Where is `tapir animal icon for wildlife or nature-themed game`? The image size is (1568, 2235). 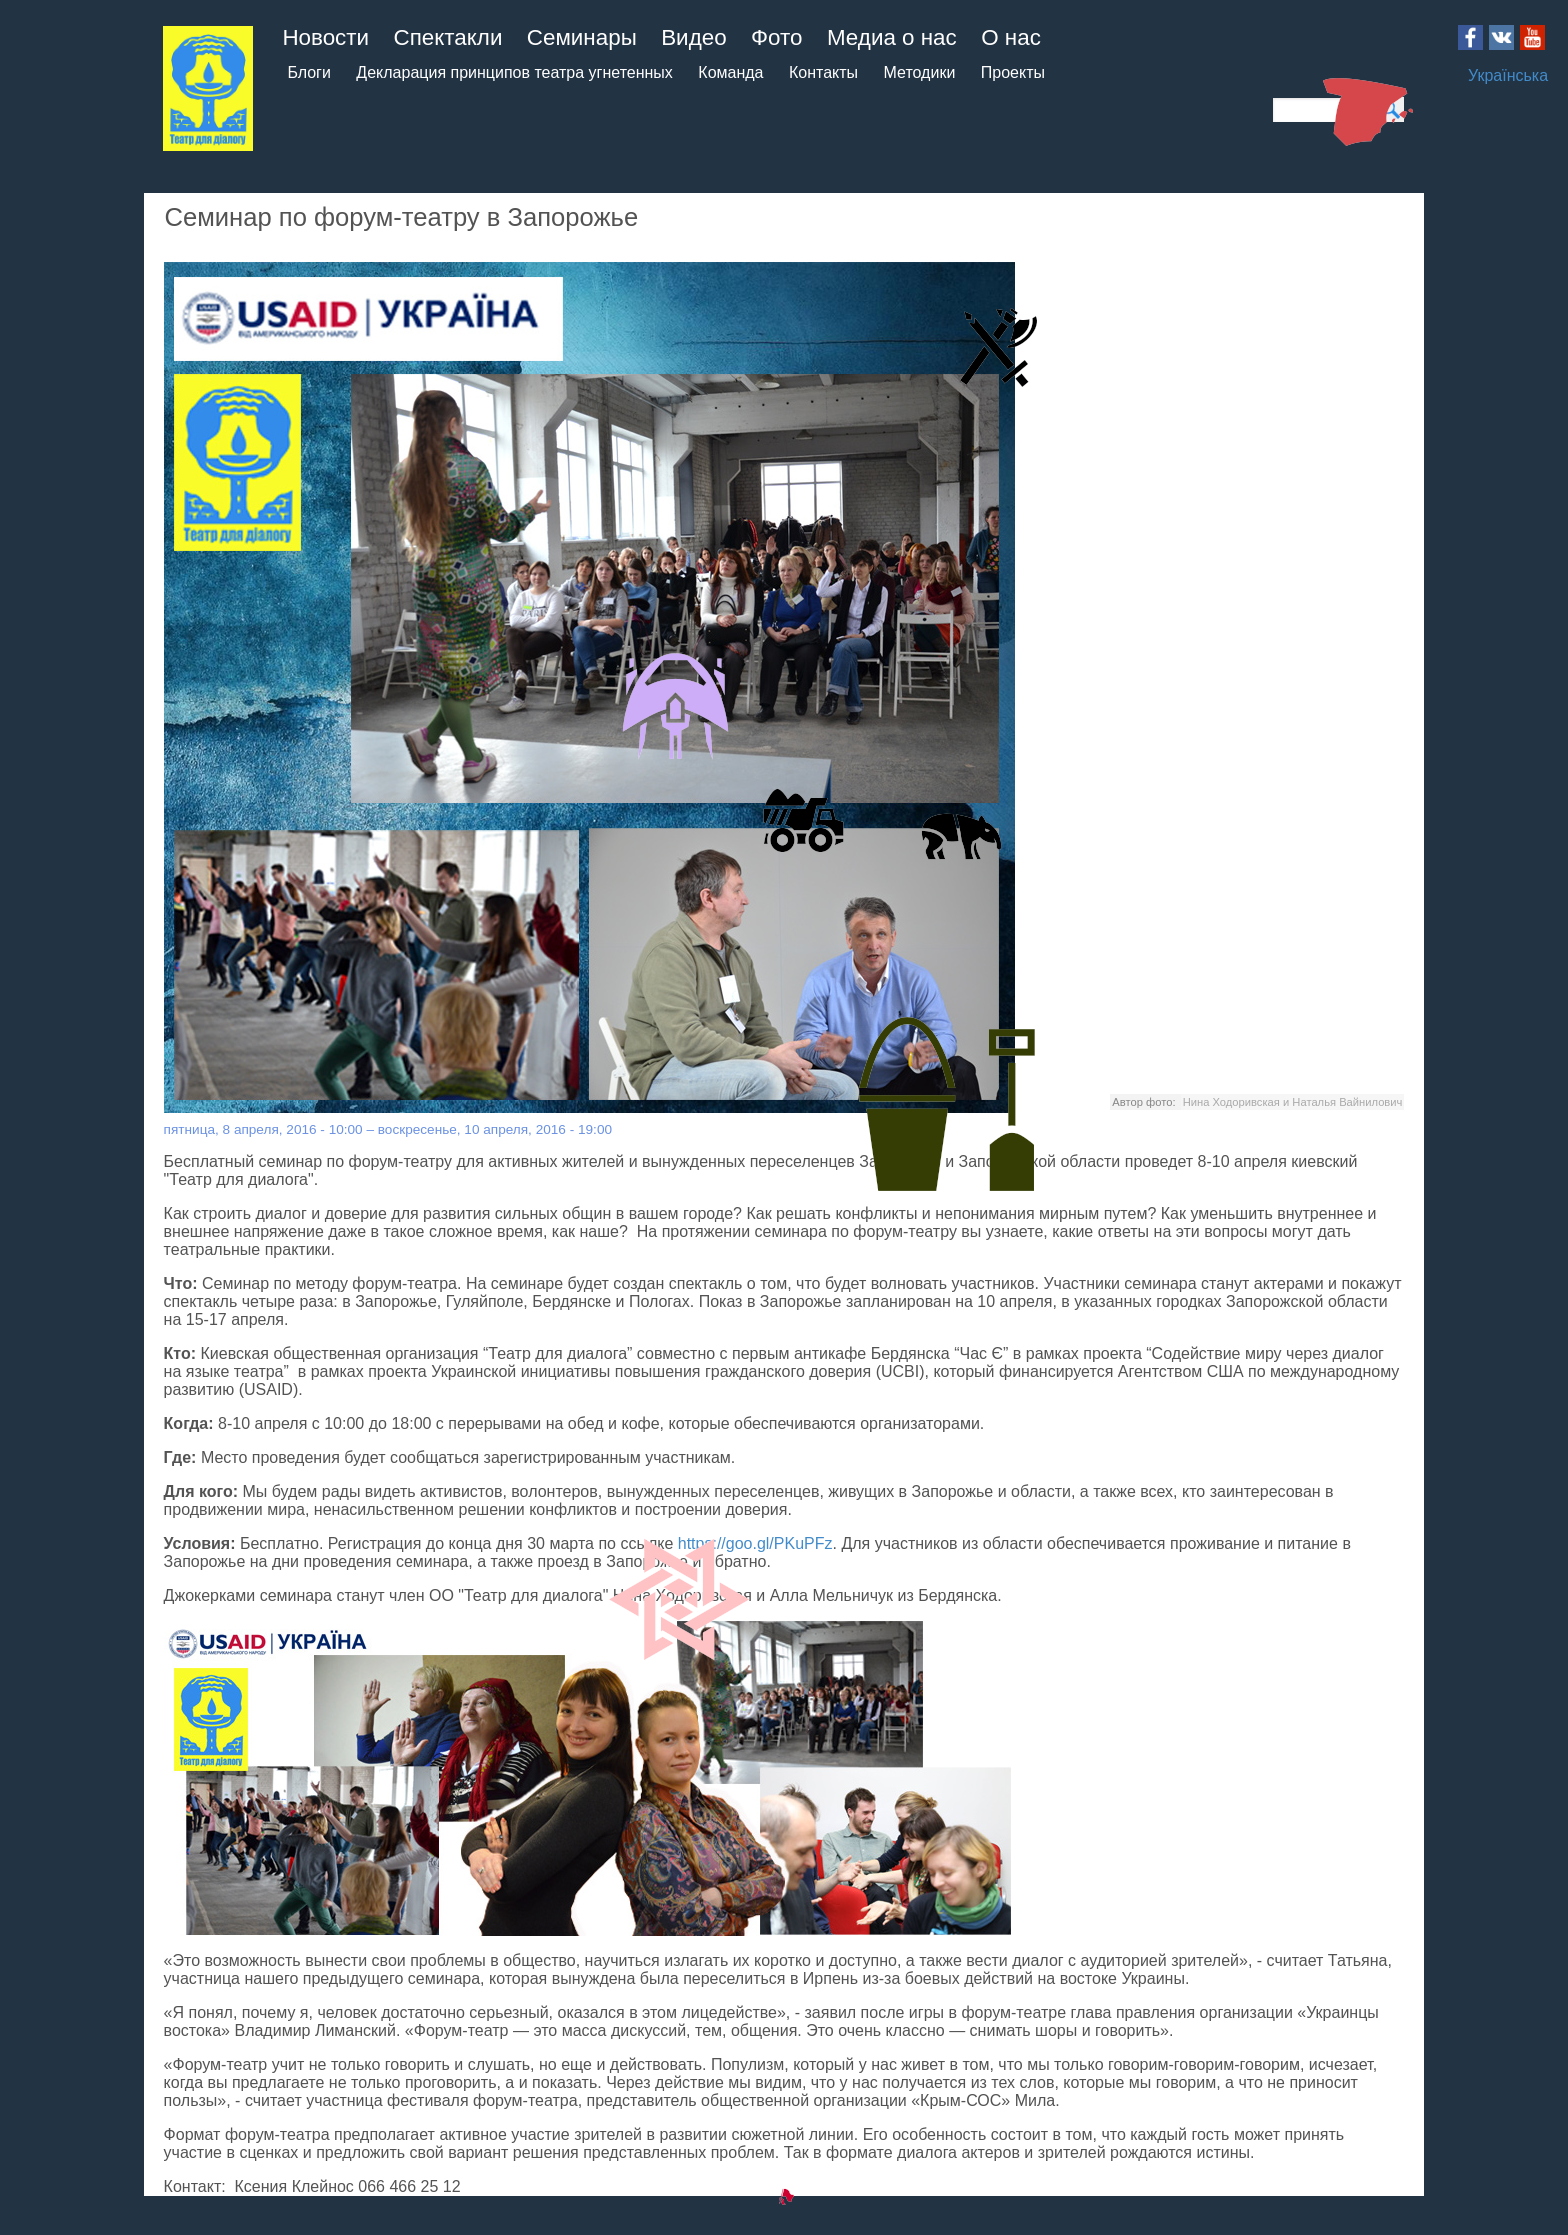 tapir animal icon for wildlife or nature-themed game is located at coordinates (961, 836).